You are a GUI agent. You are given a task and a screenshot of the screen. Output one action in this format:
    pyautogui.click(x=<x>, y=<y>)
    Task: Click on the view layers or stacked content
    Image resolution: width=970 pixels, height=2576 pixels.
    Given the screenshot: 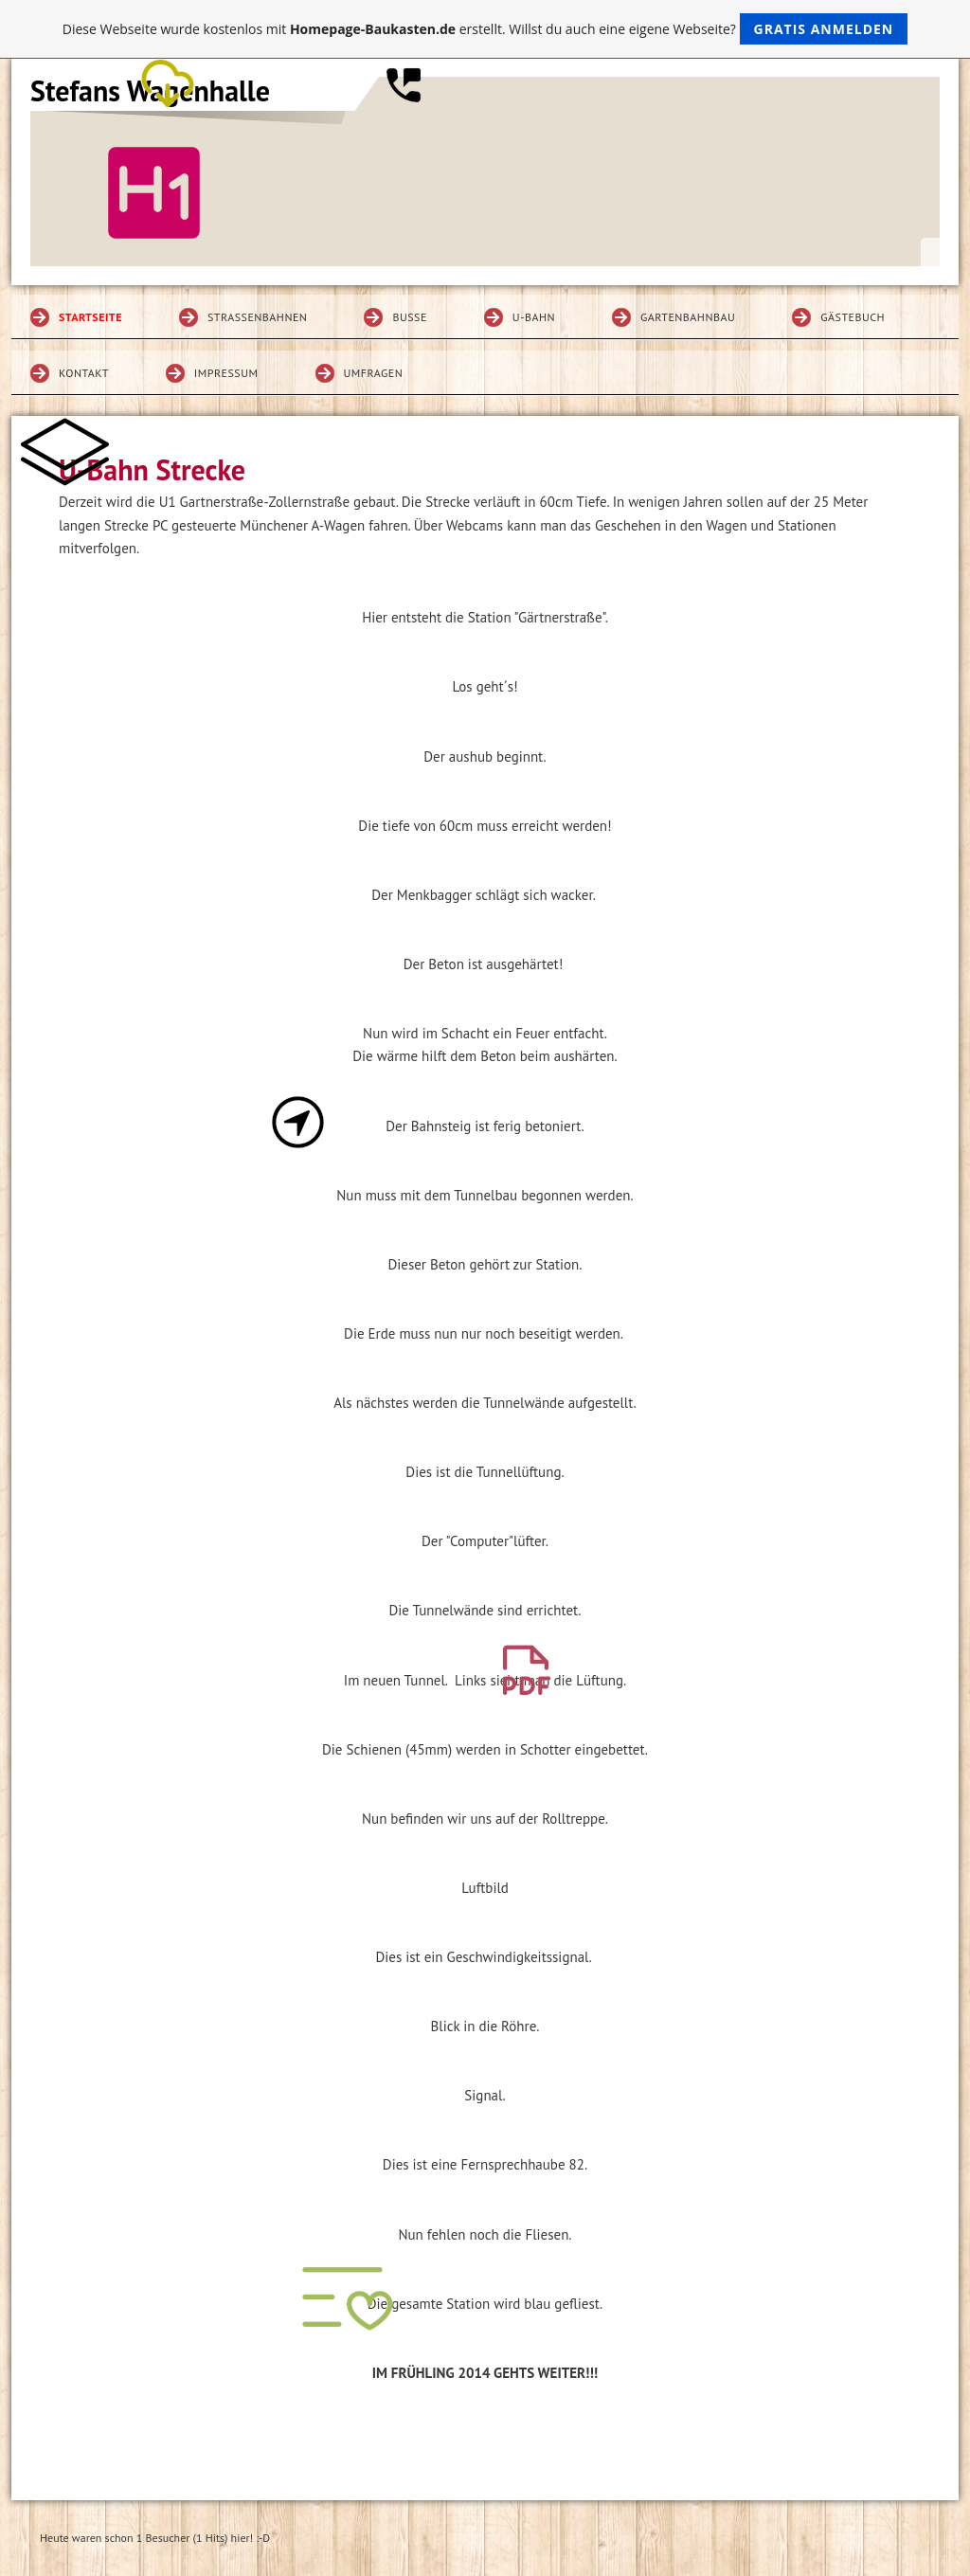 What is the action you would take?
    pyautogui.click(x=64, y=453)
    